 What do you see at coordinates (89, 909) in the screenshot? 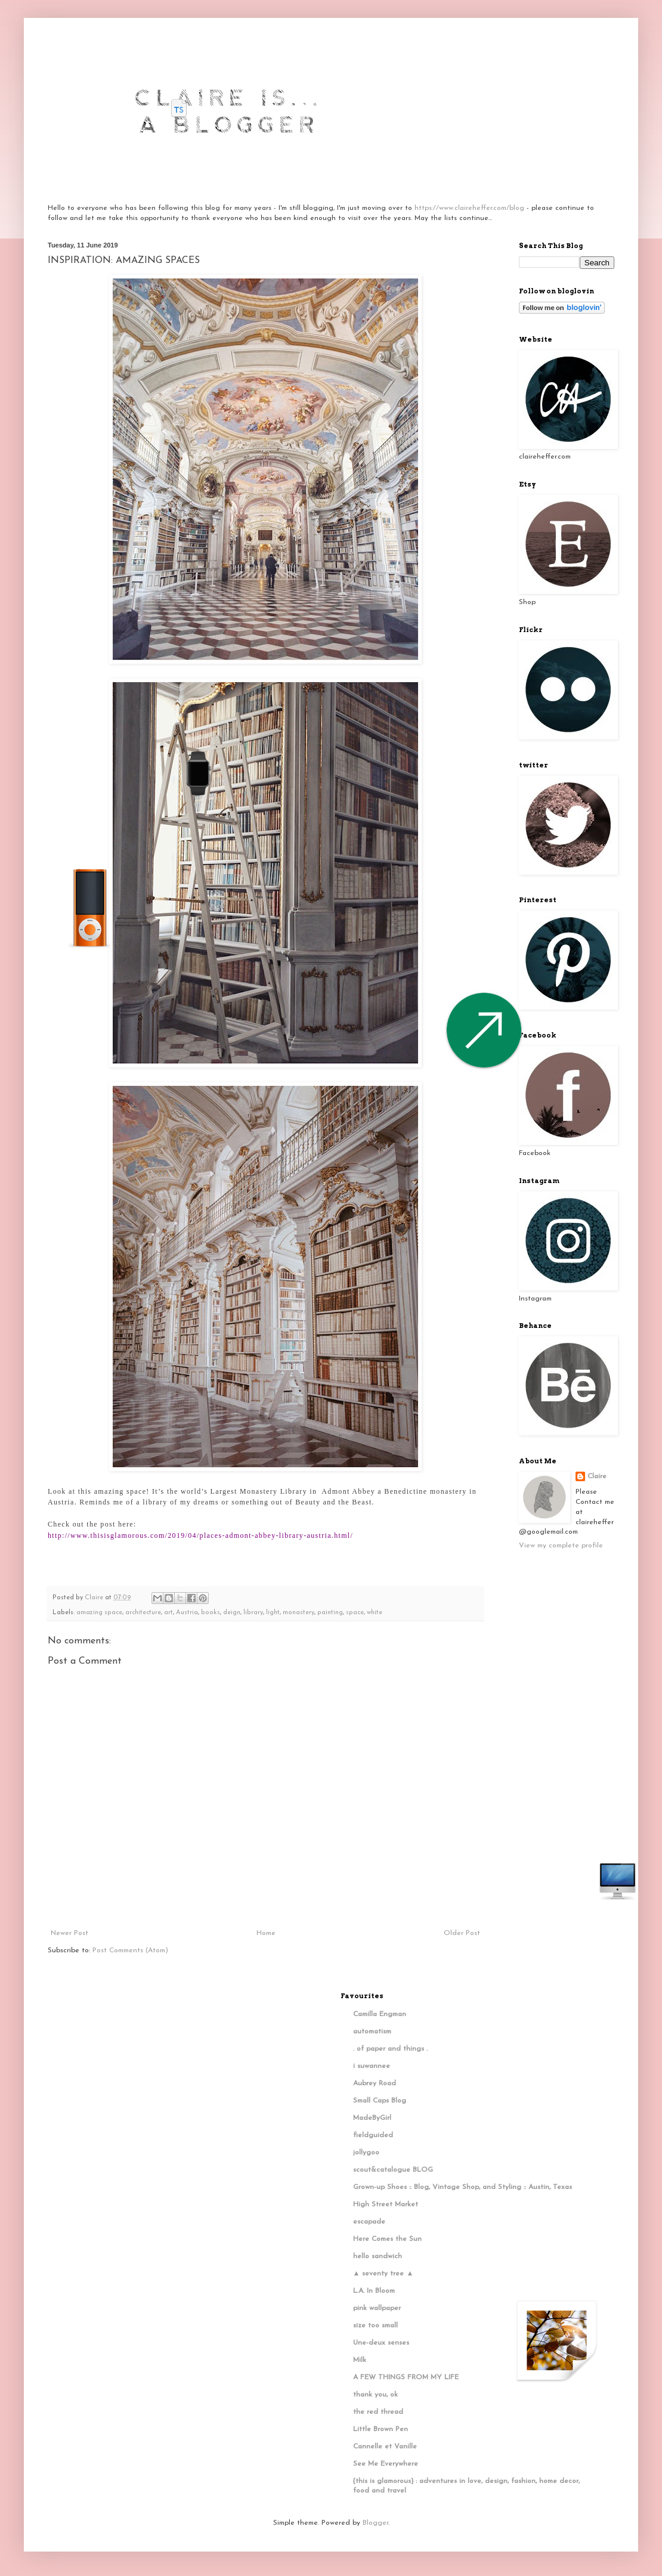
I see `iPod nano device connected` at bounding box center [89, 909].